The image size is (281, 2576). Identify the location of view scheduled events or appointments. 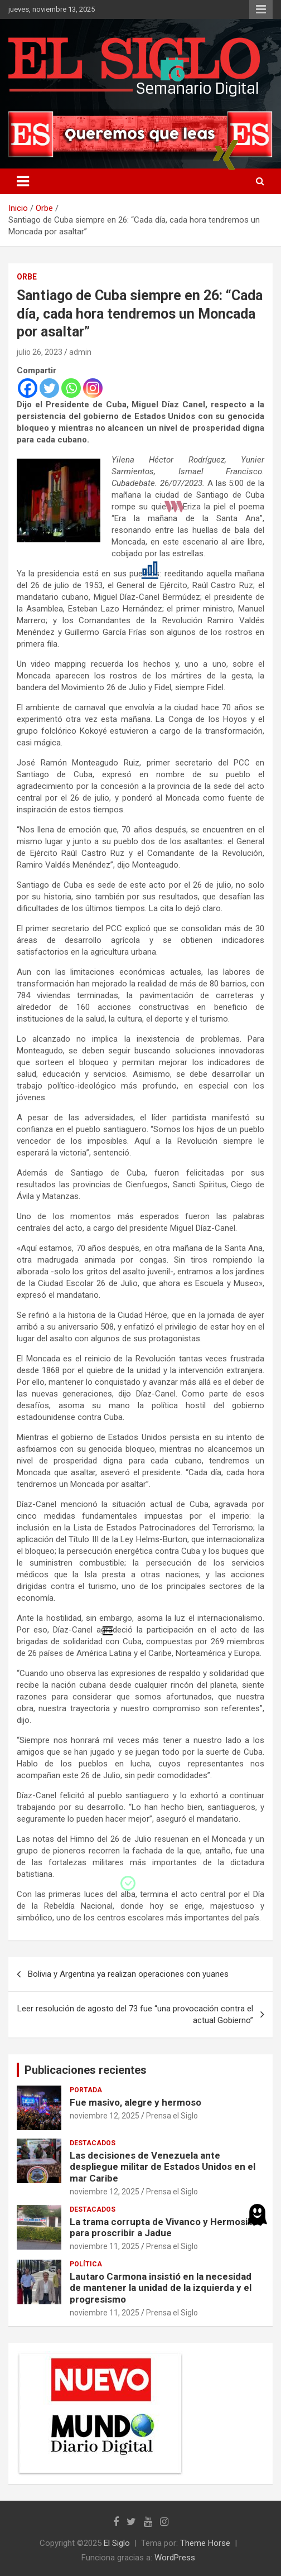
(172, 70).